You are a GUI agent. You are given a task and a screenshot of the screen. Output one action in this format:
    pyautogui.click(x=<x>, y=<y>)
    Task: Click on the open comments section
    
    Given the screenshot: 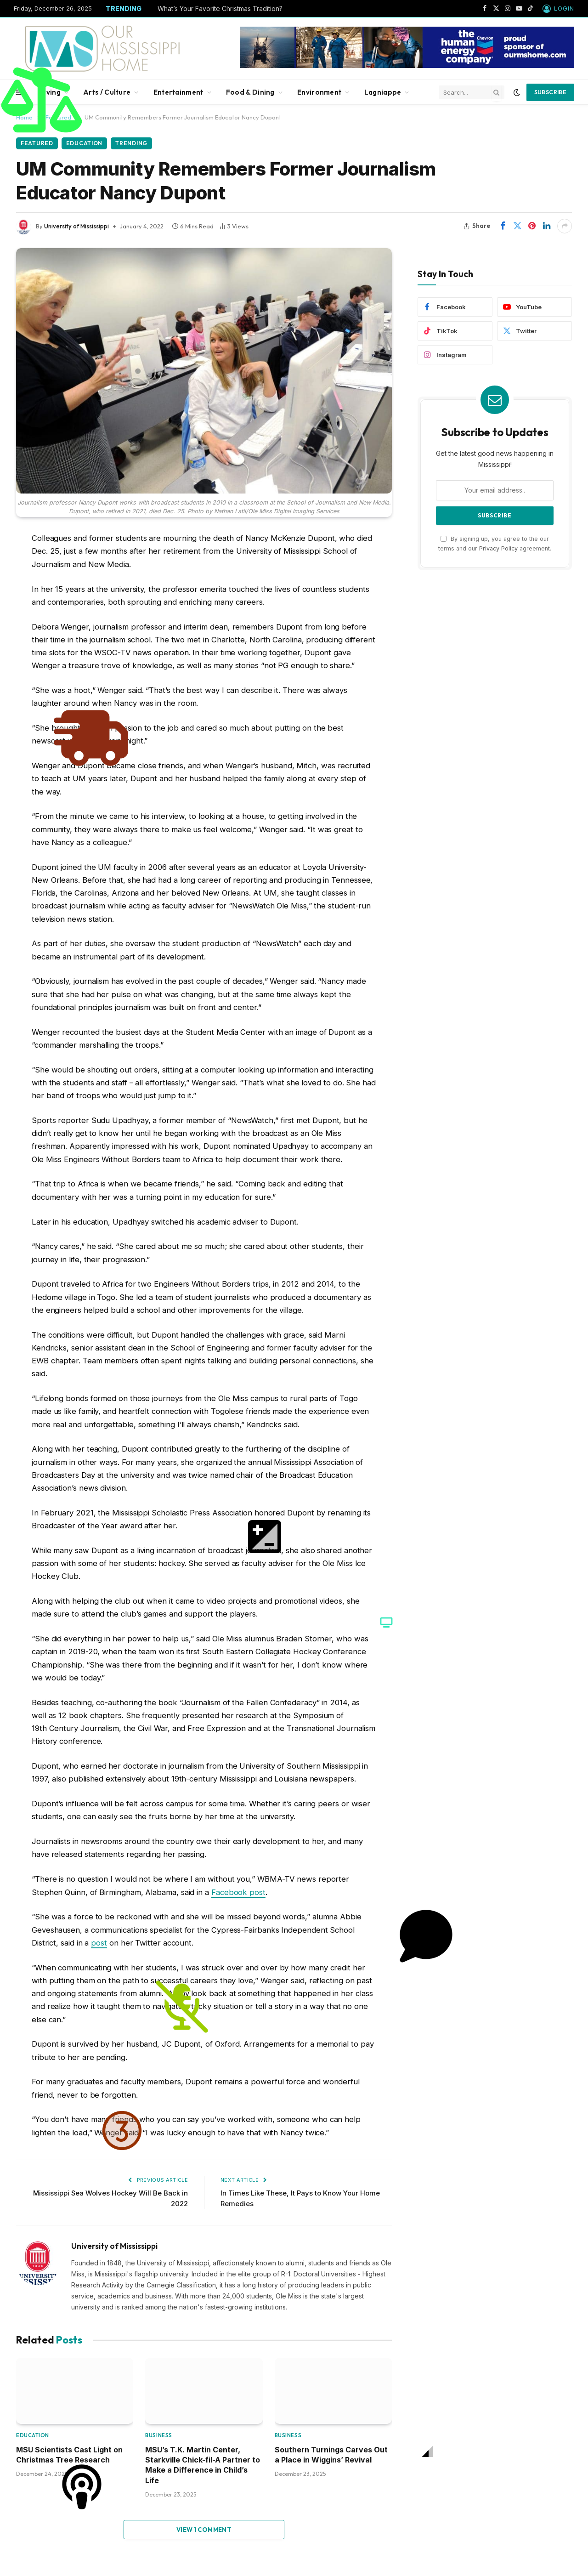 What is the action you would take?
    pyautogui.click(x=426, y=1936)
    